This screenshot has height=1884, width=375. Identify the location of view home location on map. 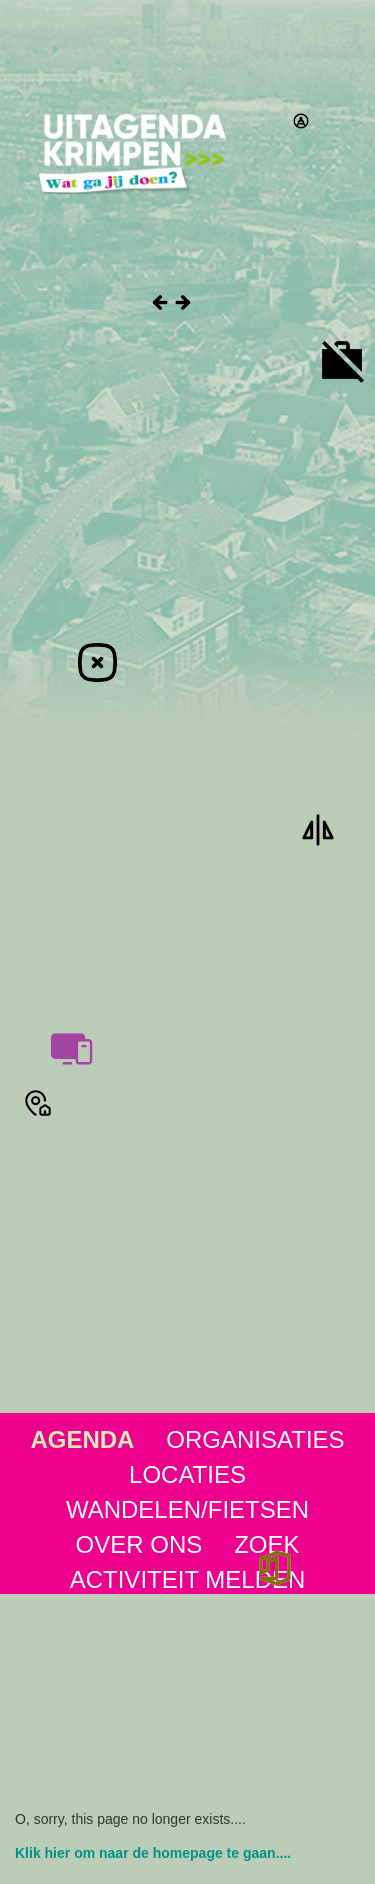
(38, 1103).